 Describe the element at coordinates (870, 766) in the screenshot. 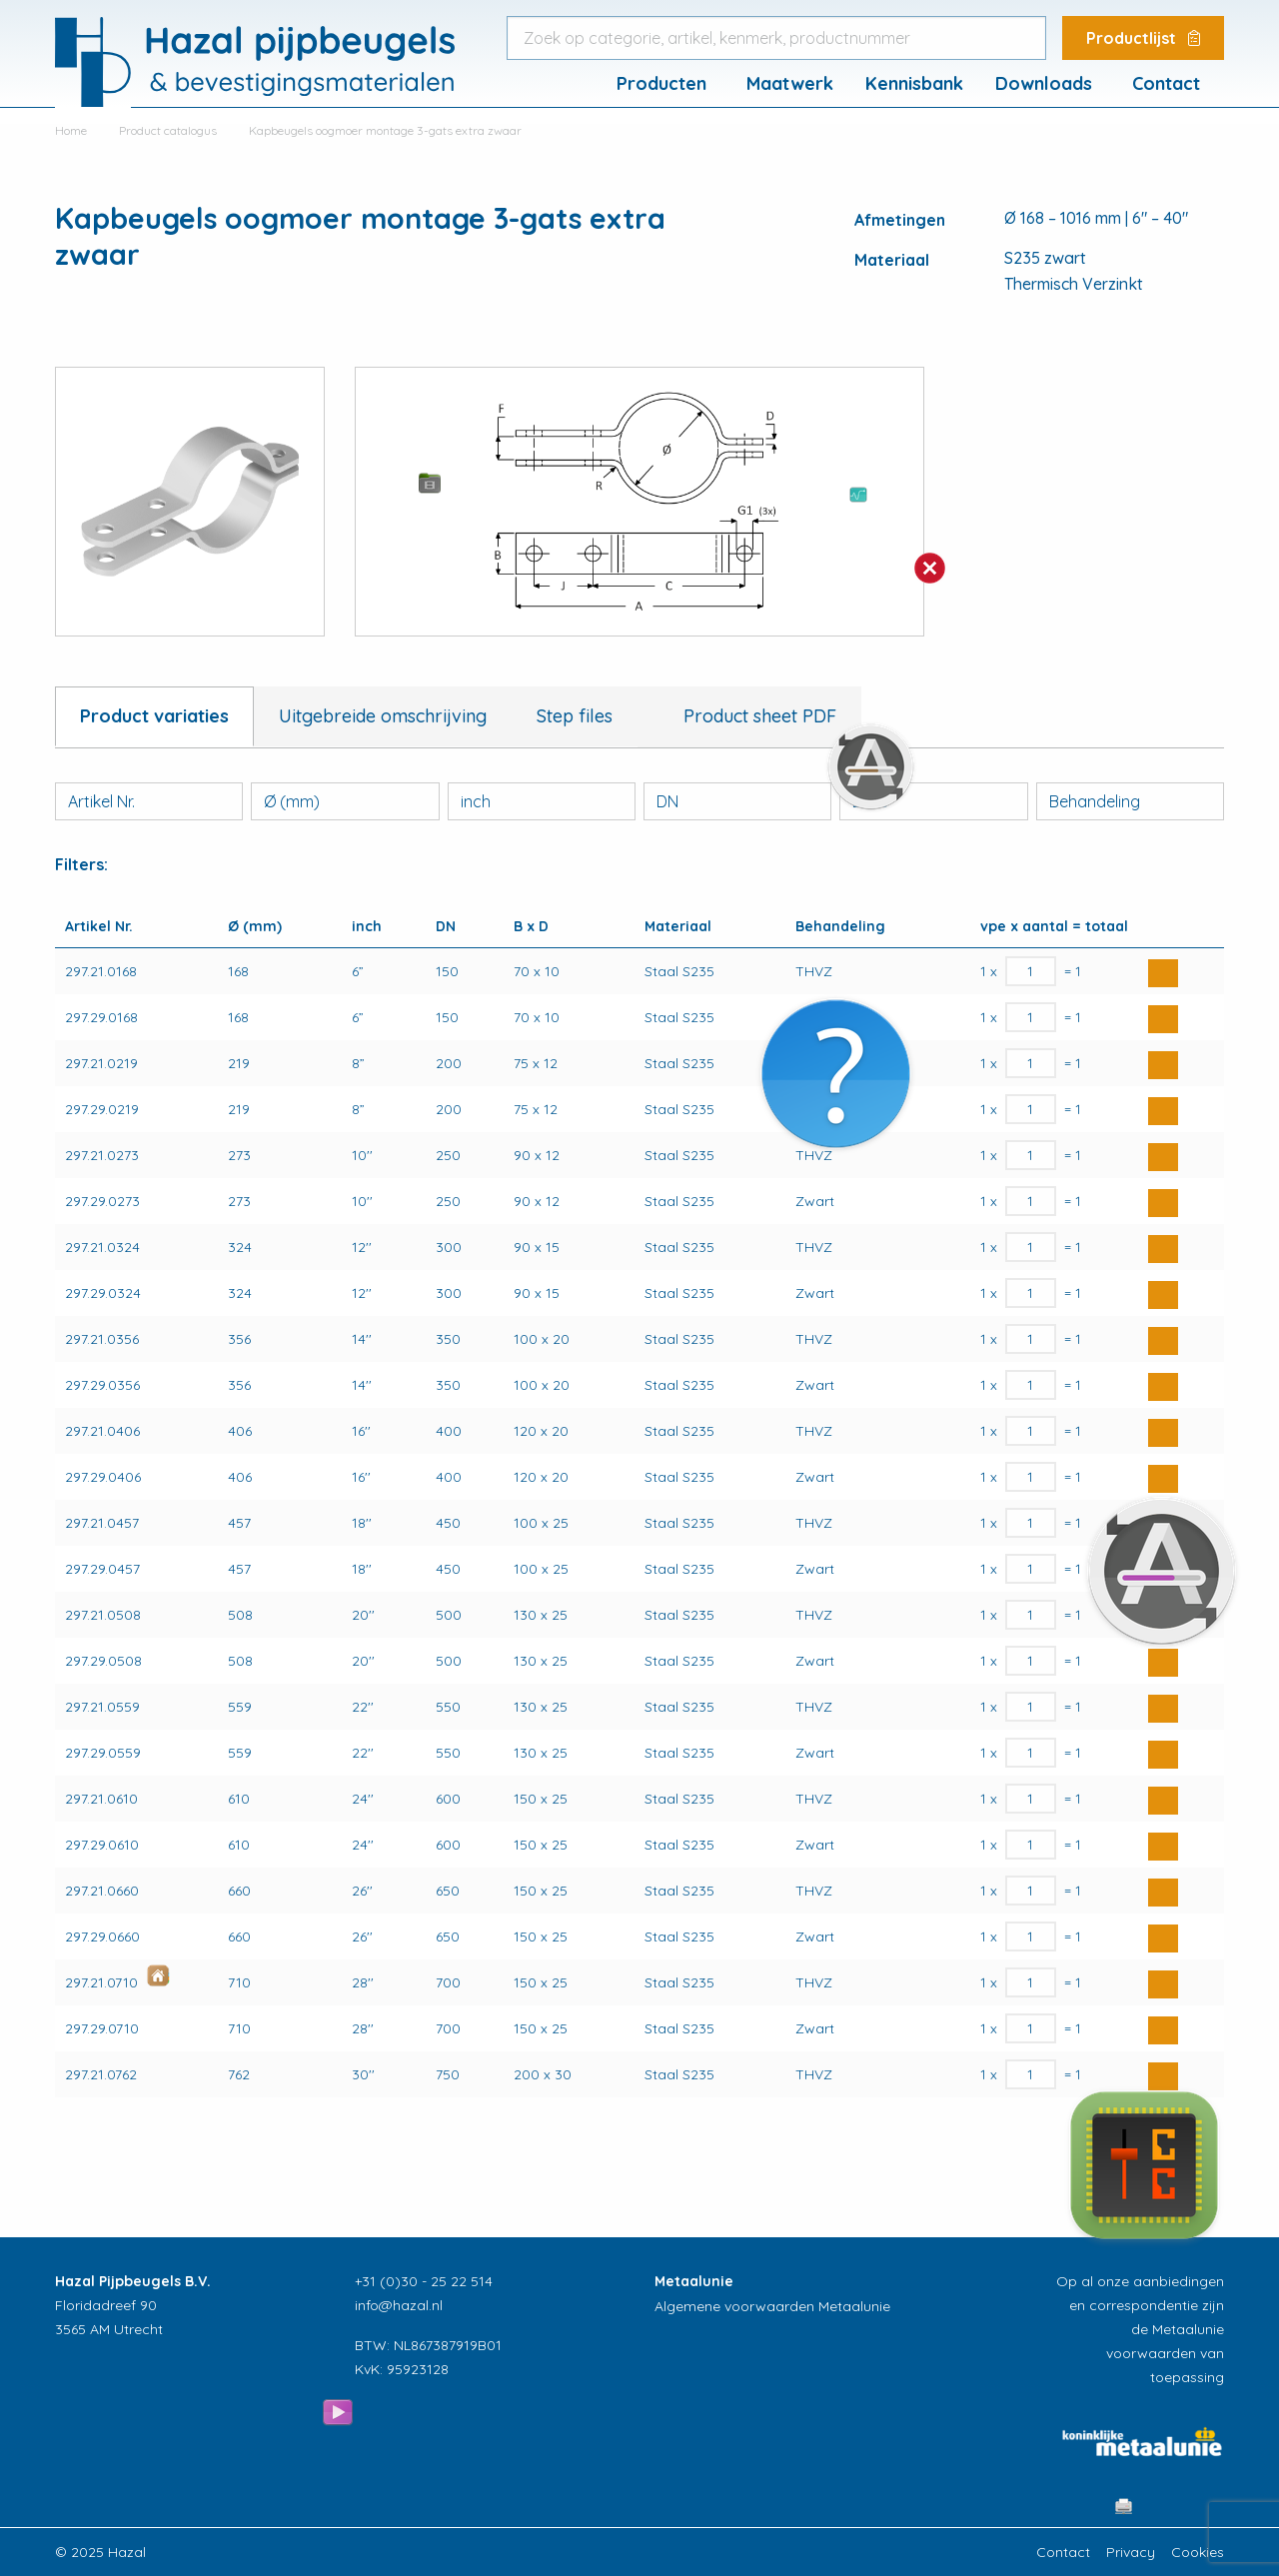

I see `open the software update manager` at that location.